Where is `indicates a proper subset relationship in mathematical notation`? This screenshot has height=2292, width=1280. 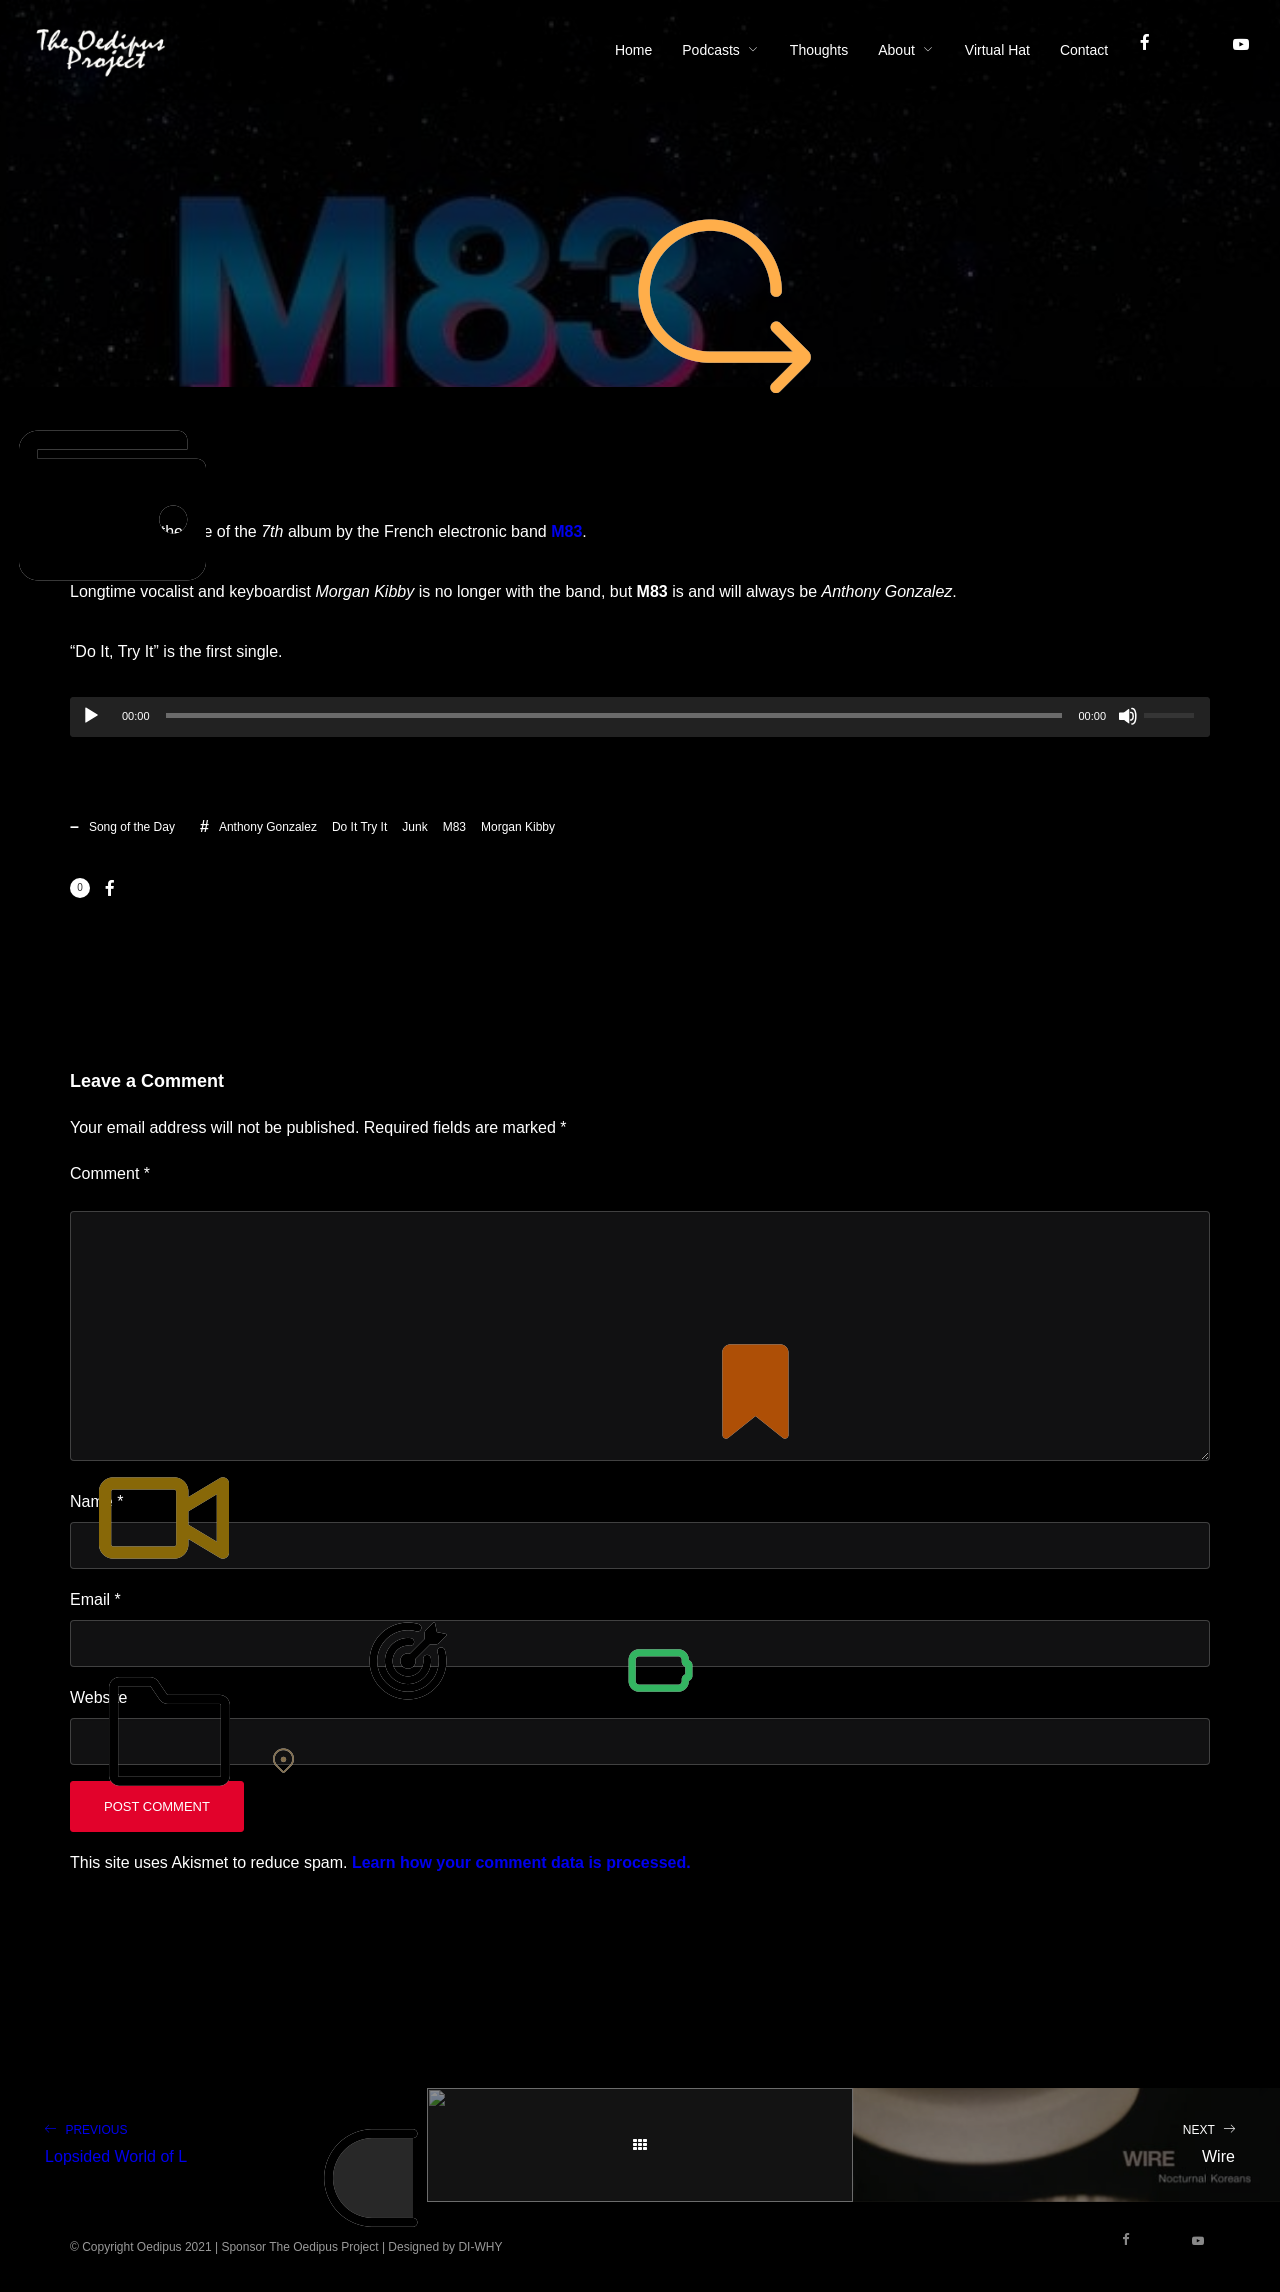 indicates a proper subset relationship in mathematical notation is located at coordinates (373, 2178).